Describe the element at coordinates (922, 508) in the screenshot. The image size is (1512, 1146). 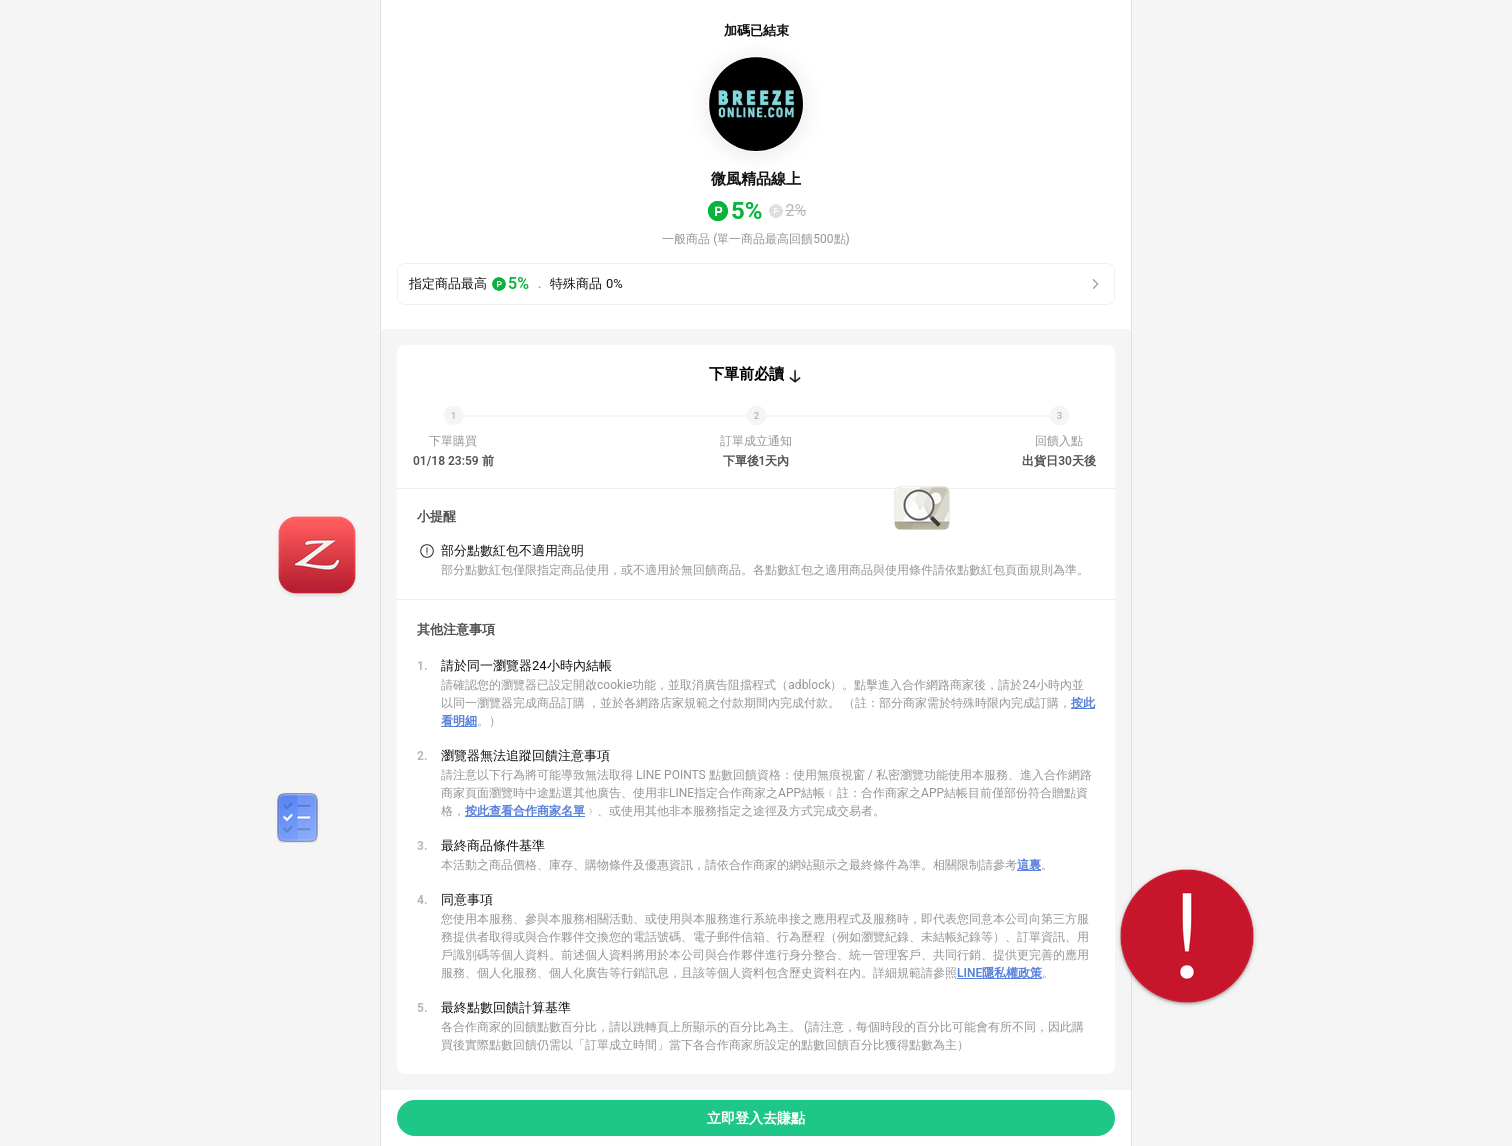
I see `open the photo viewer application` at that location.